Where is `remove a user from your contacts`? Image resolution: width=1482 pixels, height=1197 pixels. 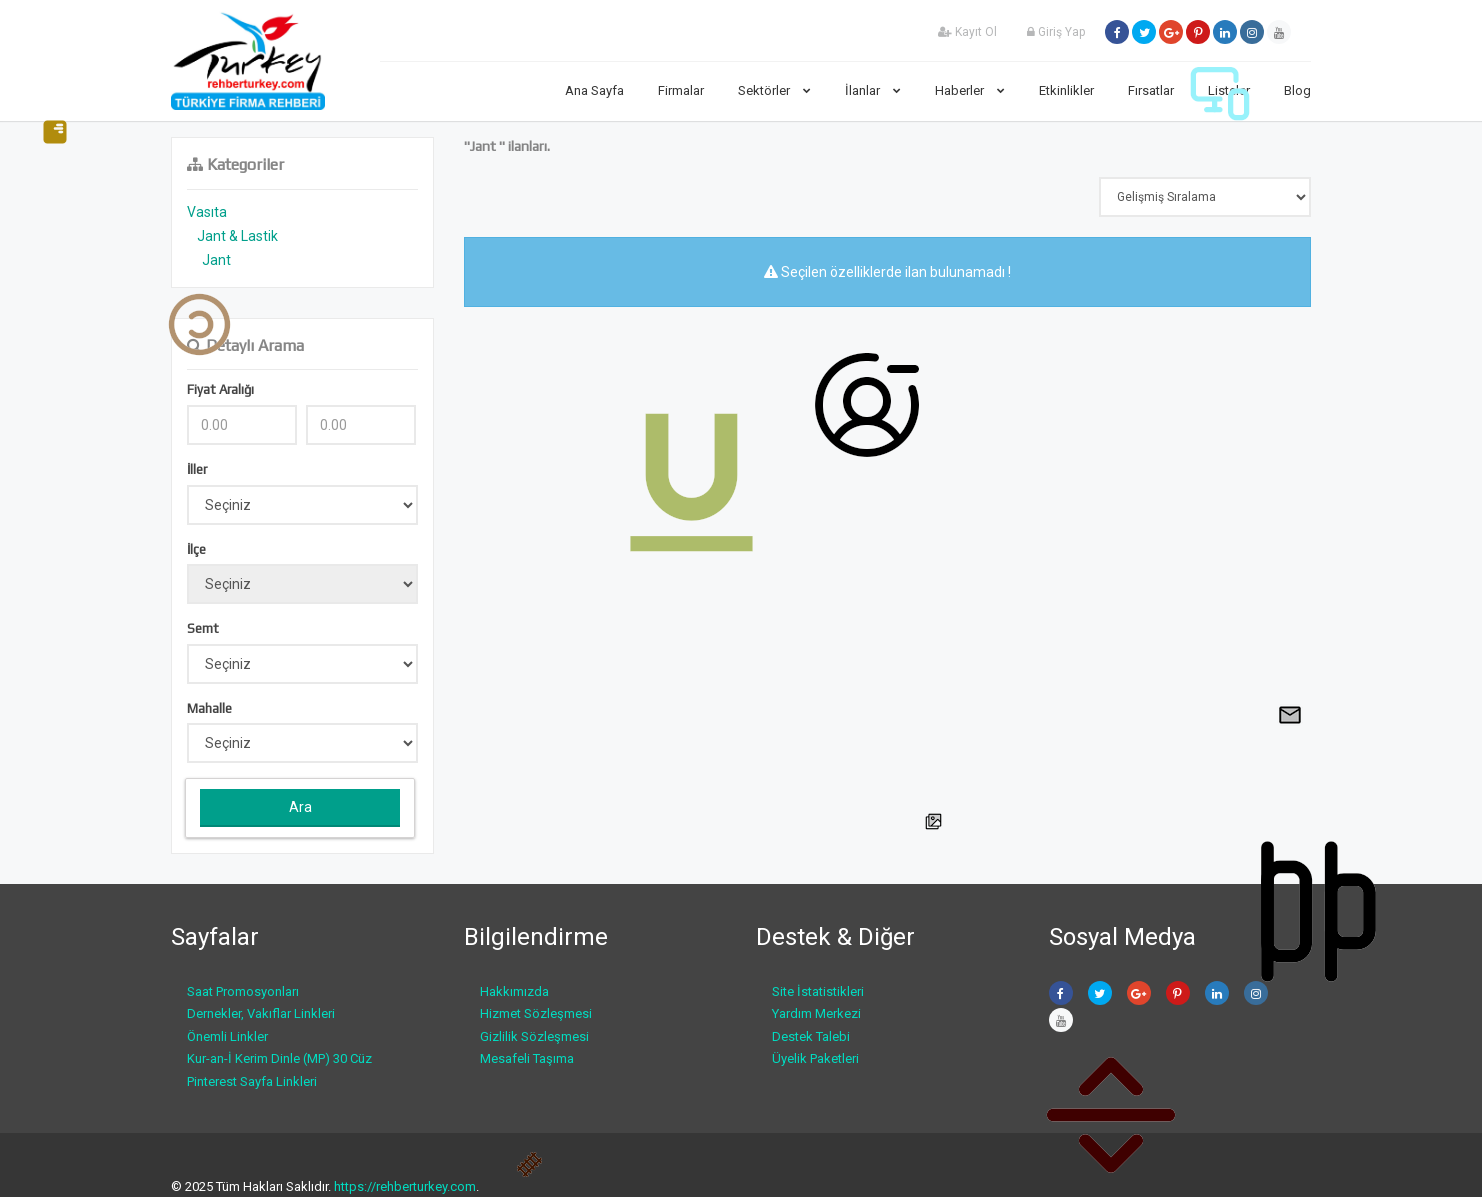 remove a user from your contacts is located at coordinates (867, 405).